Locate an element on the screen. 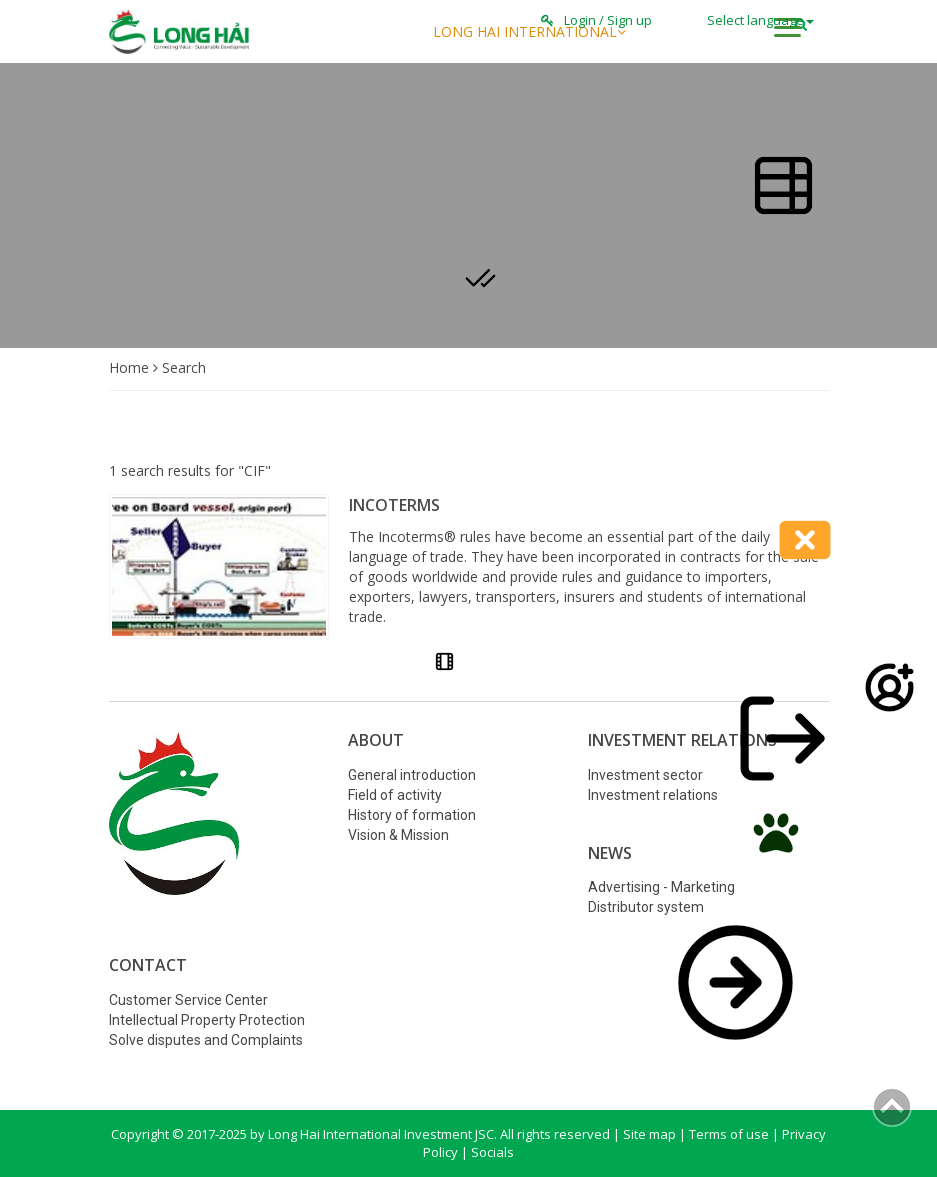 Image resolution: width=937 pixels, height=1177 pixels. access video or movie content is located at coordinates (444, 661).